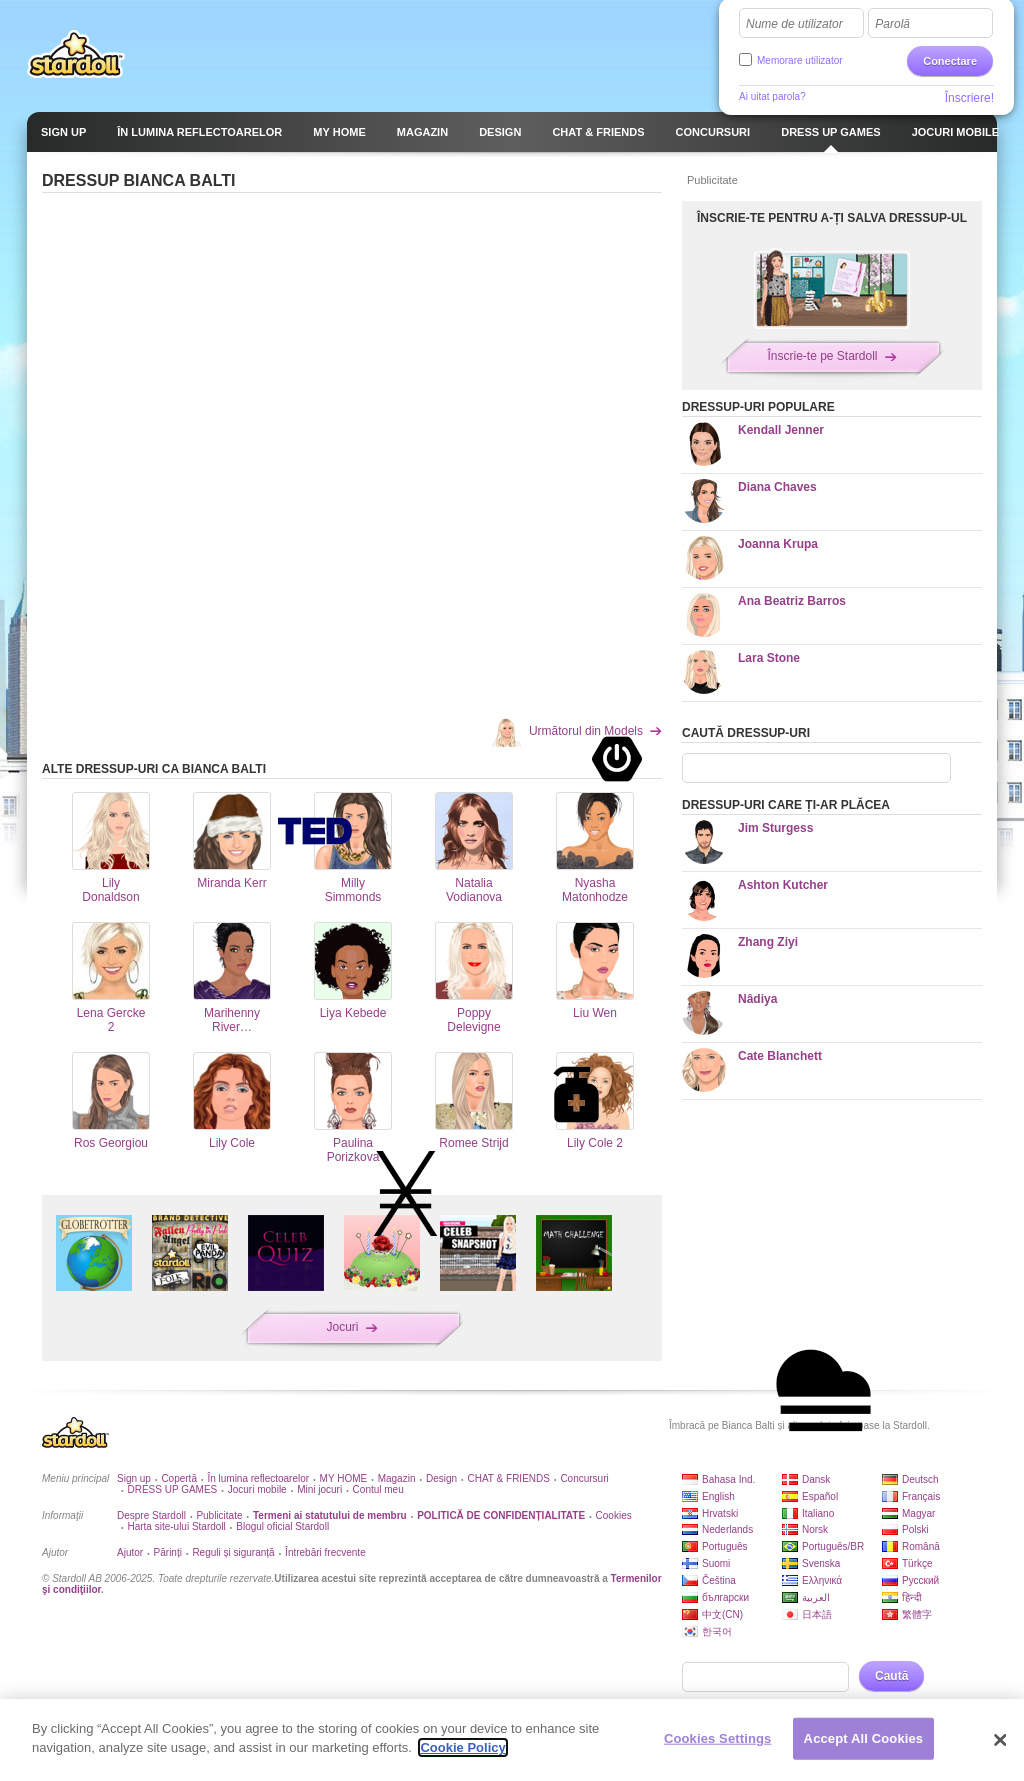 Image resolution: width=1024 pixels, height=1781 pixels. I want to click on indicates foggy weather conditions, so click(823, 1392).